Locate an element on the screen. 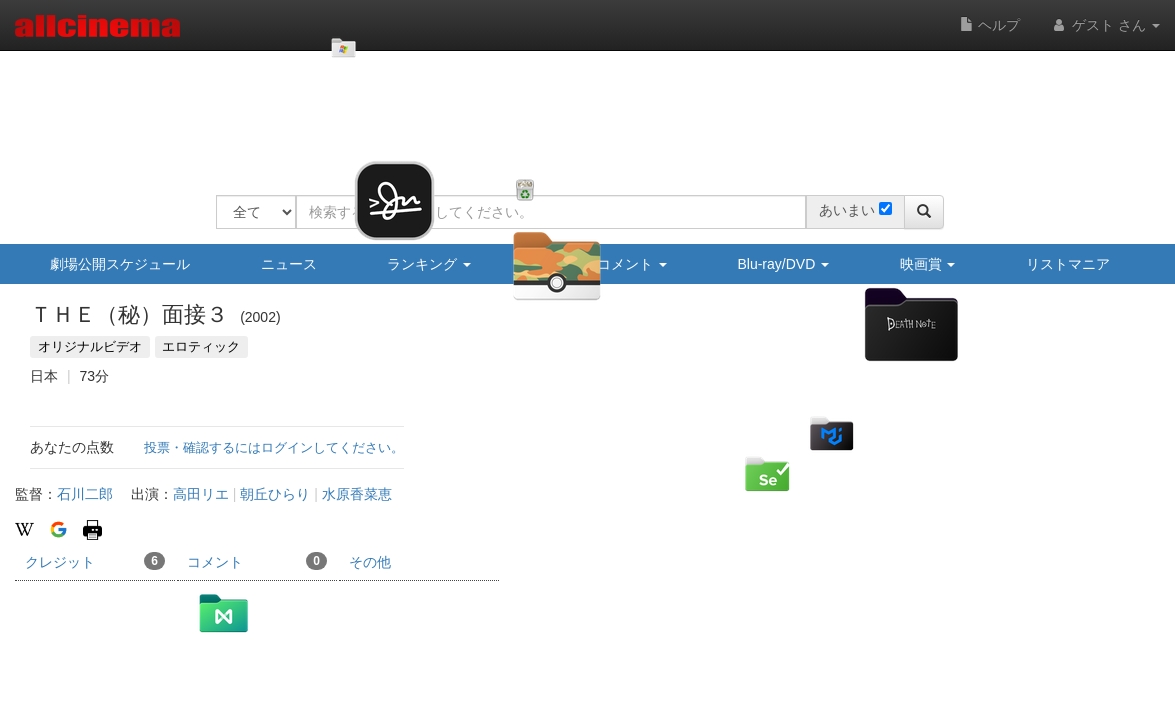 This screenshot has width=1175, height=720. open secretive app for secure key management is located at coordinates (394, 200).